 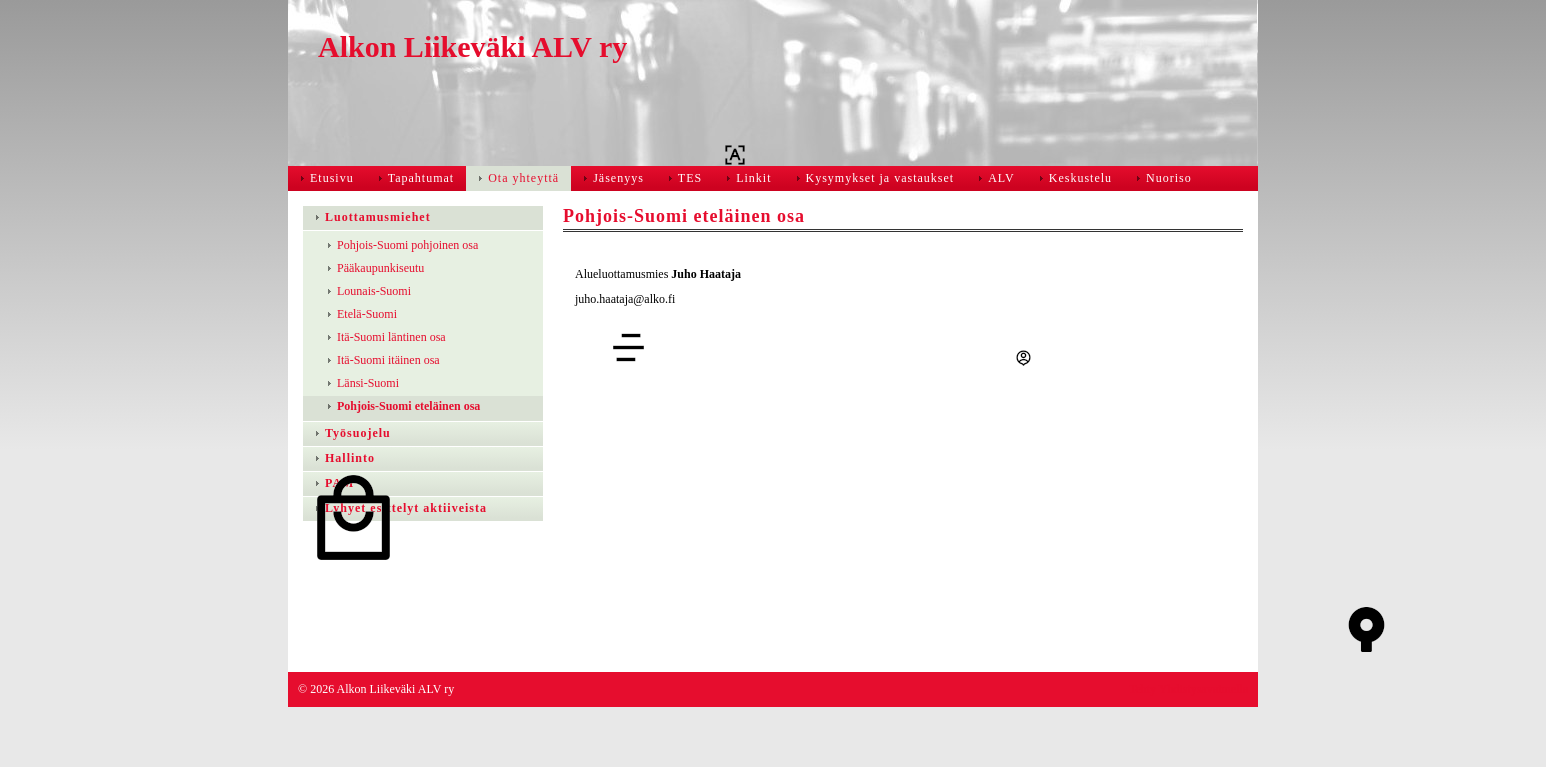 I want to click on open navigation menu, so click(x=628, y=347).